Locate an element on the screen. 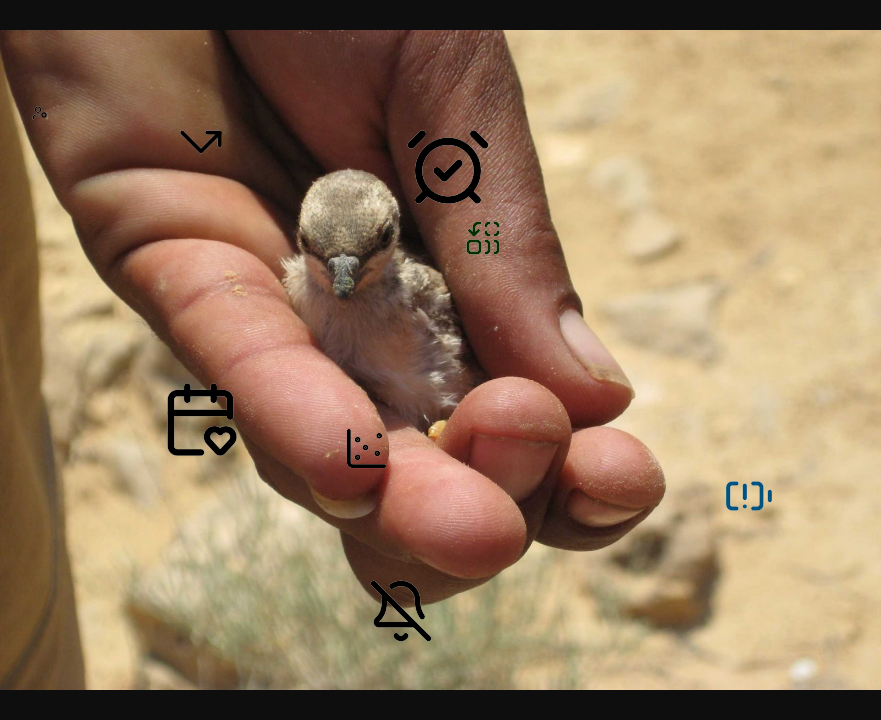  replace all matching instances in a document is located at coordinates (483, 238).